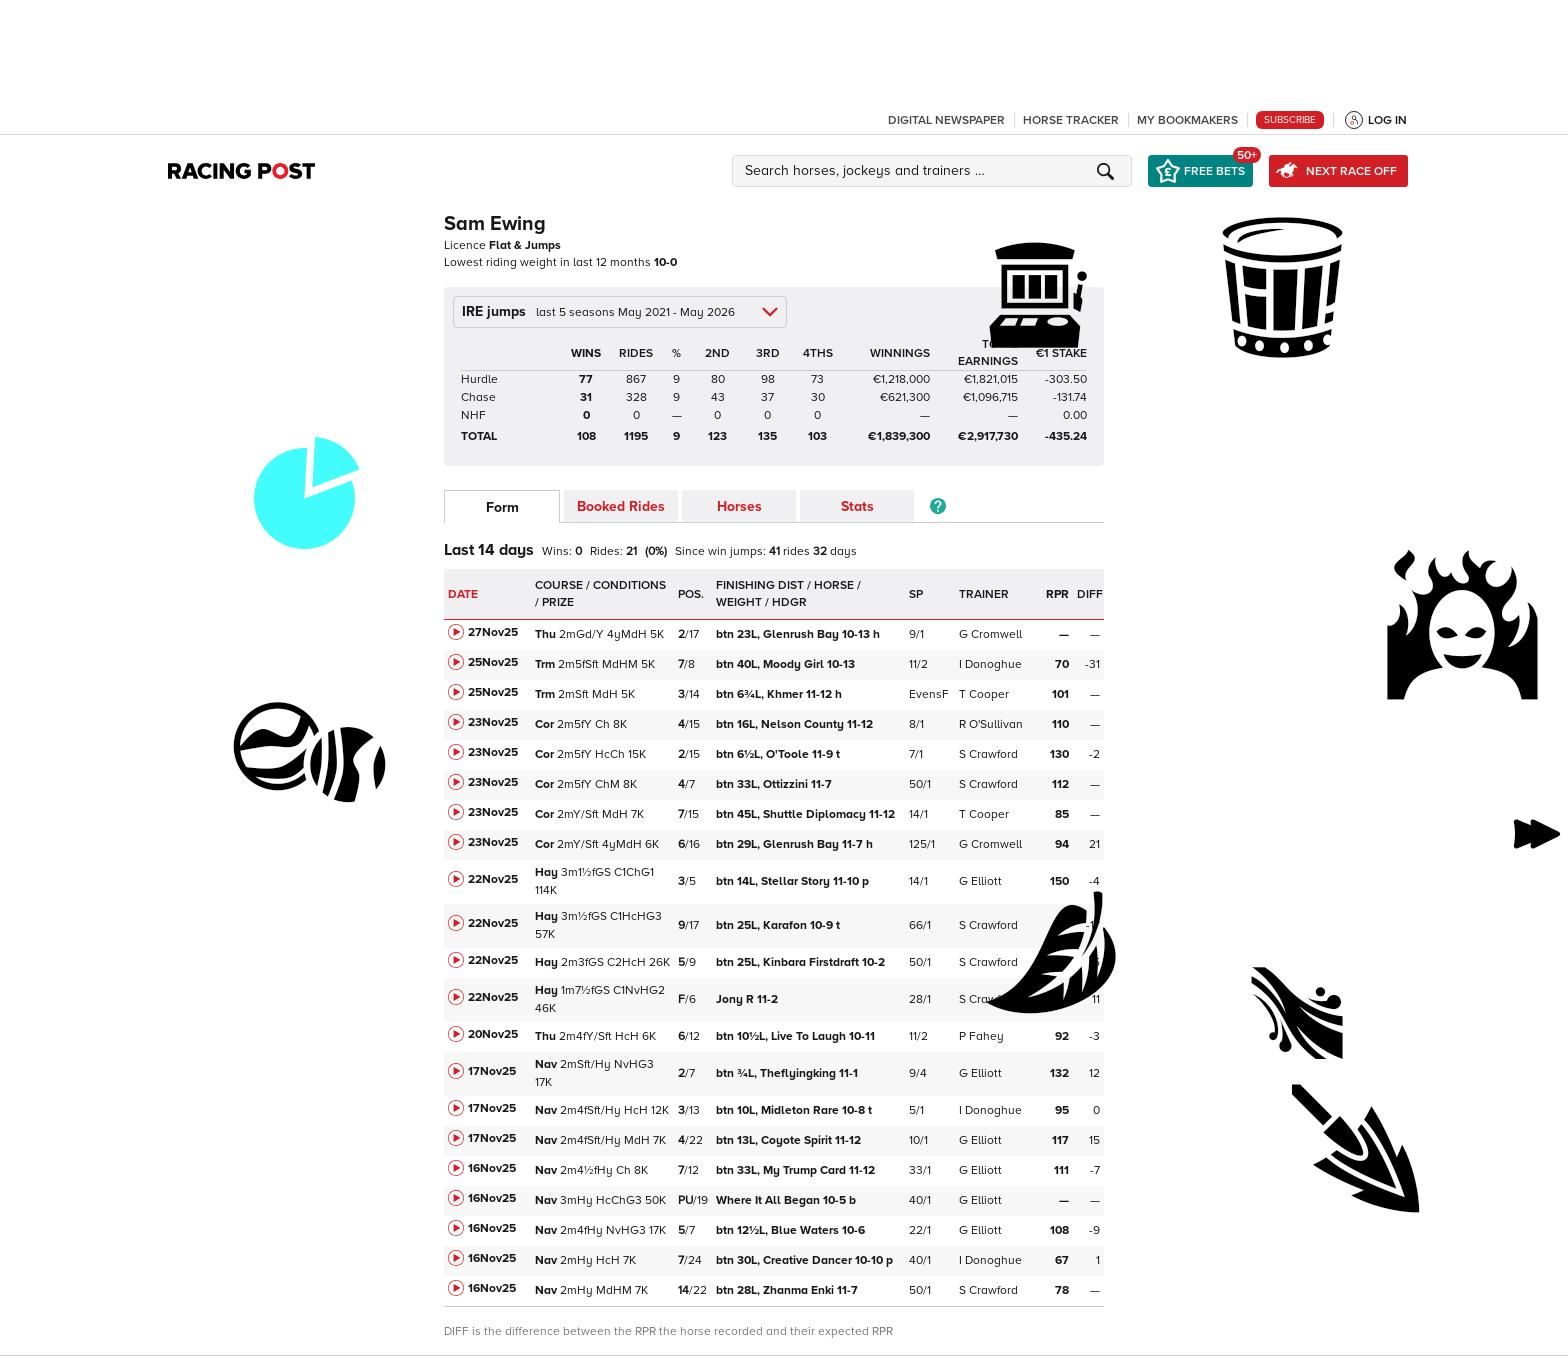 The width and height of the screenshot is (1568, 1356). Describe the element at coordinates (1537, 834) in the screenshot. I see `skip forward or fast-forward media playback` at that location.